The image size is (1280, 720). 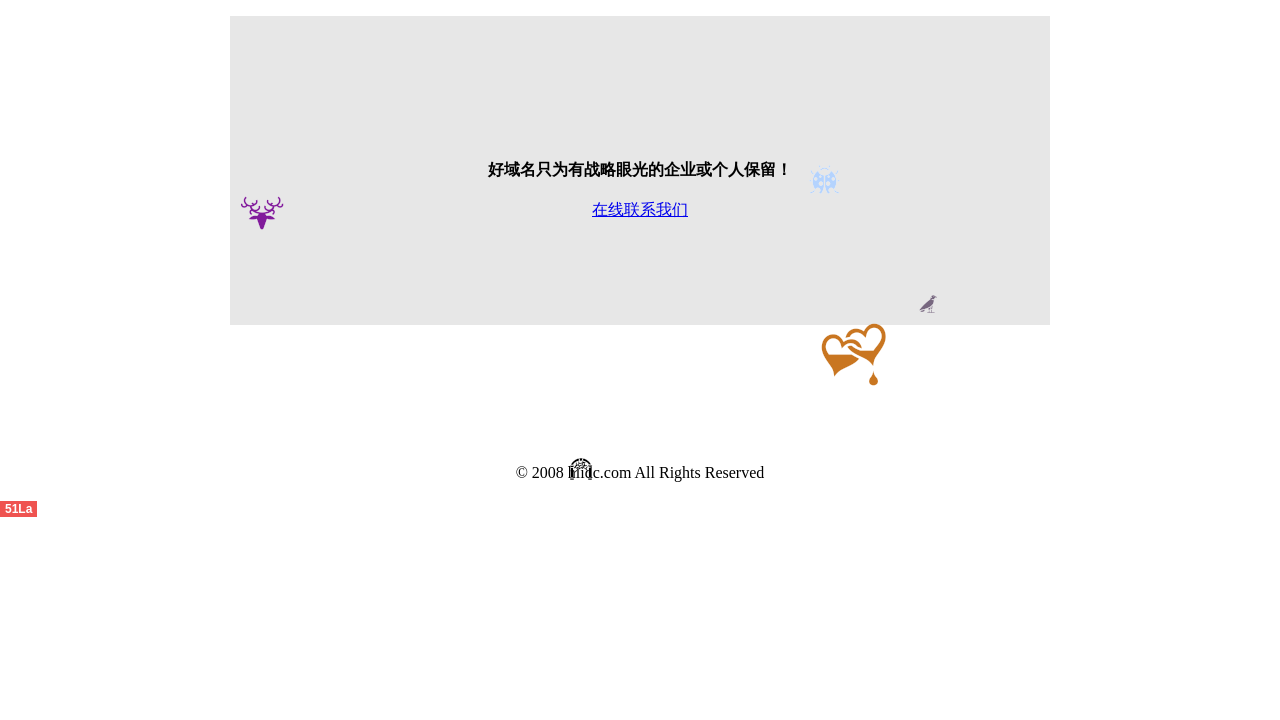 I want to click on indicates a bug or issue in the system, so click(x=824, y=180).